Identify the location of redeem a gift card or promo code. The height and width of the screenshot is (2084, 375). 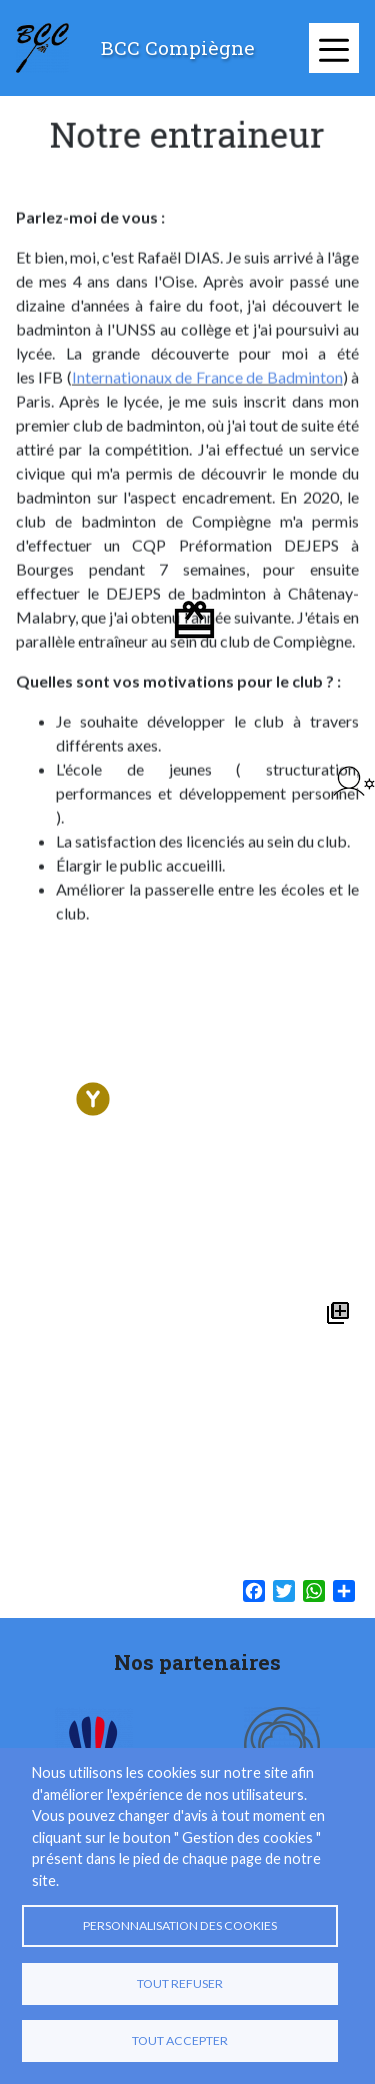
(194, 620).